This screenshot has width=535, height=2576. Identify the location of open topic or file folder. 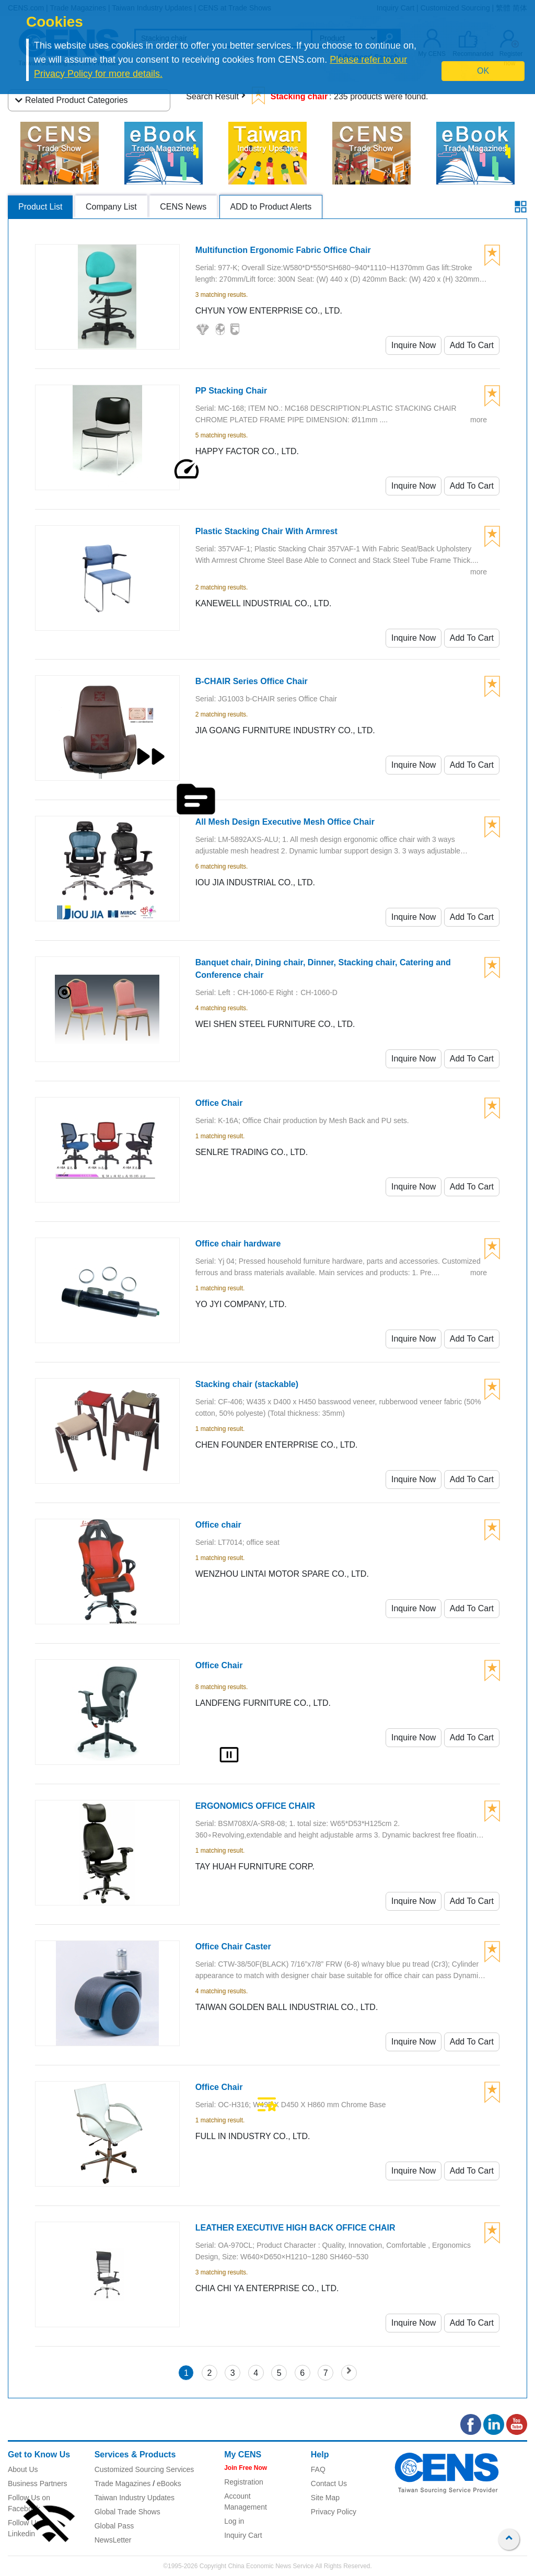
(196, 799).